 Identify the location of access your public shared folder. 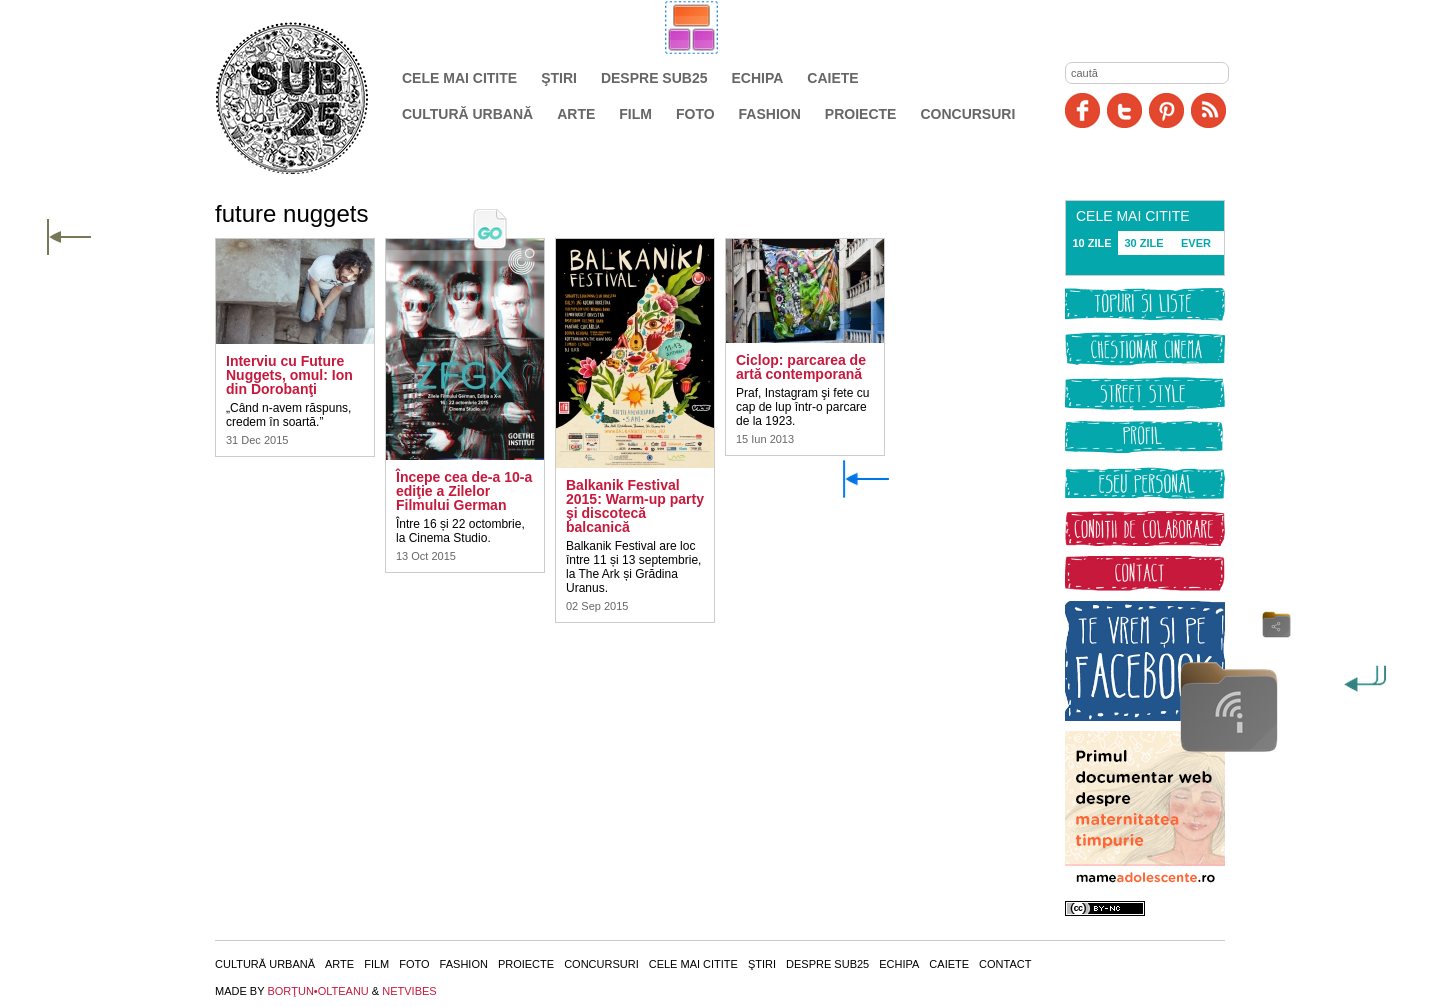
(1276, 624).